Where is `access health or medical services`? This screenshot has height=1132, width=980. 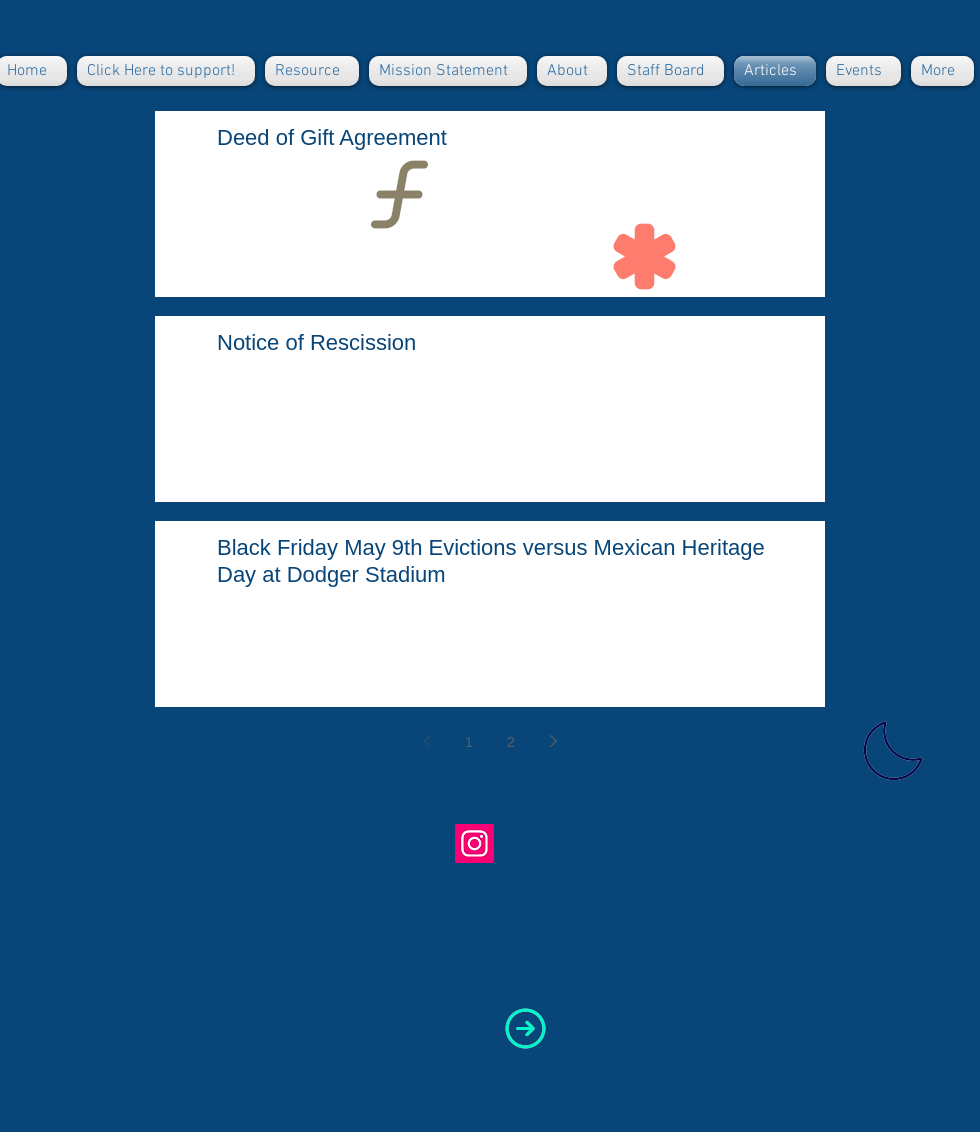
access health or medical services is located at coordinates (644, 256).